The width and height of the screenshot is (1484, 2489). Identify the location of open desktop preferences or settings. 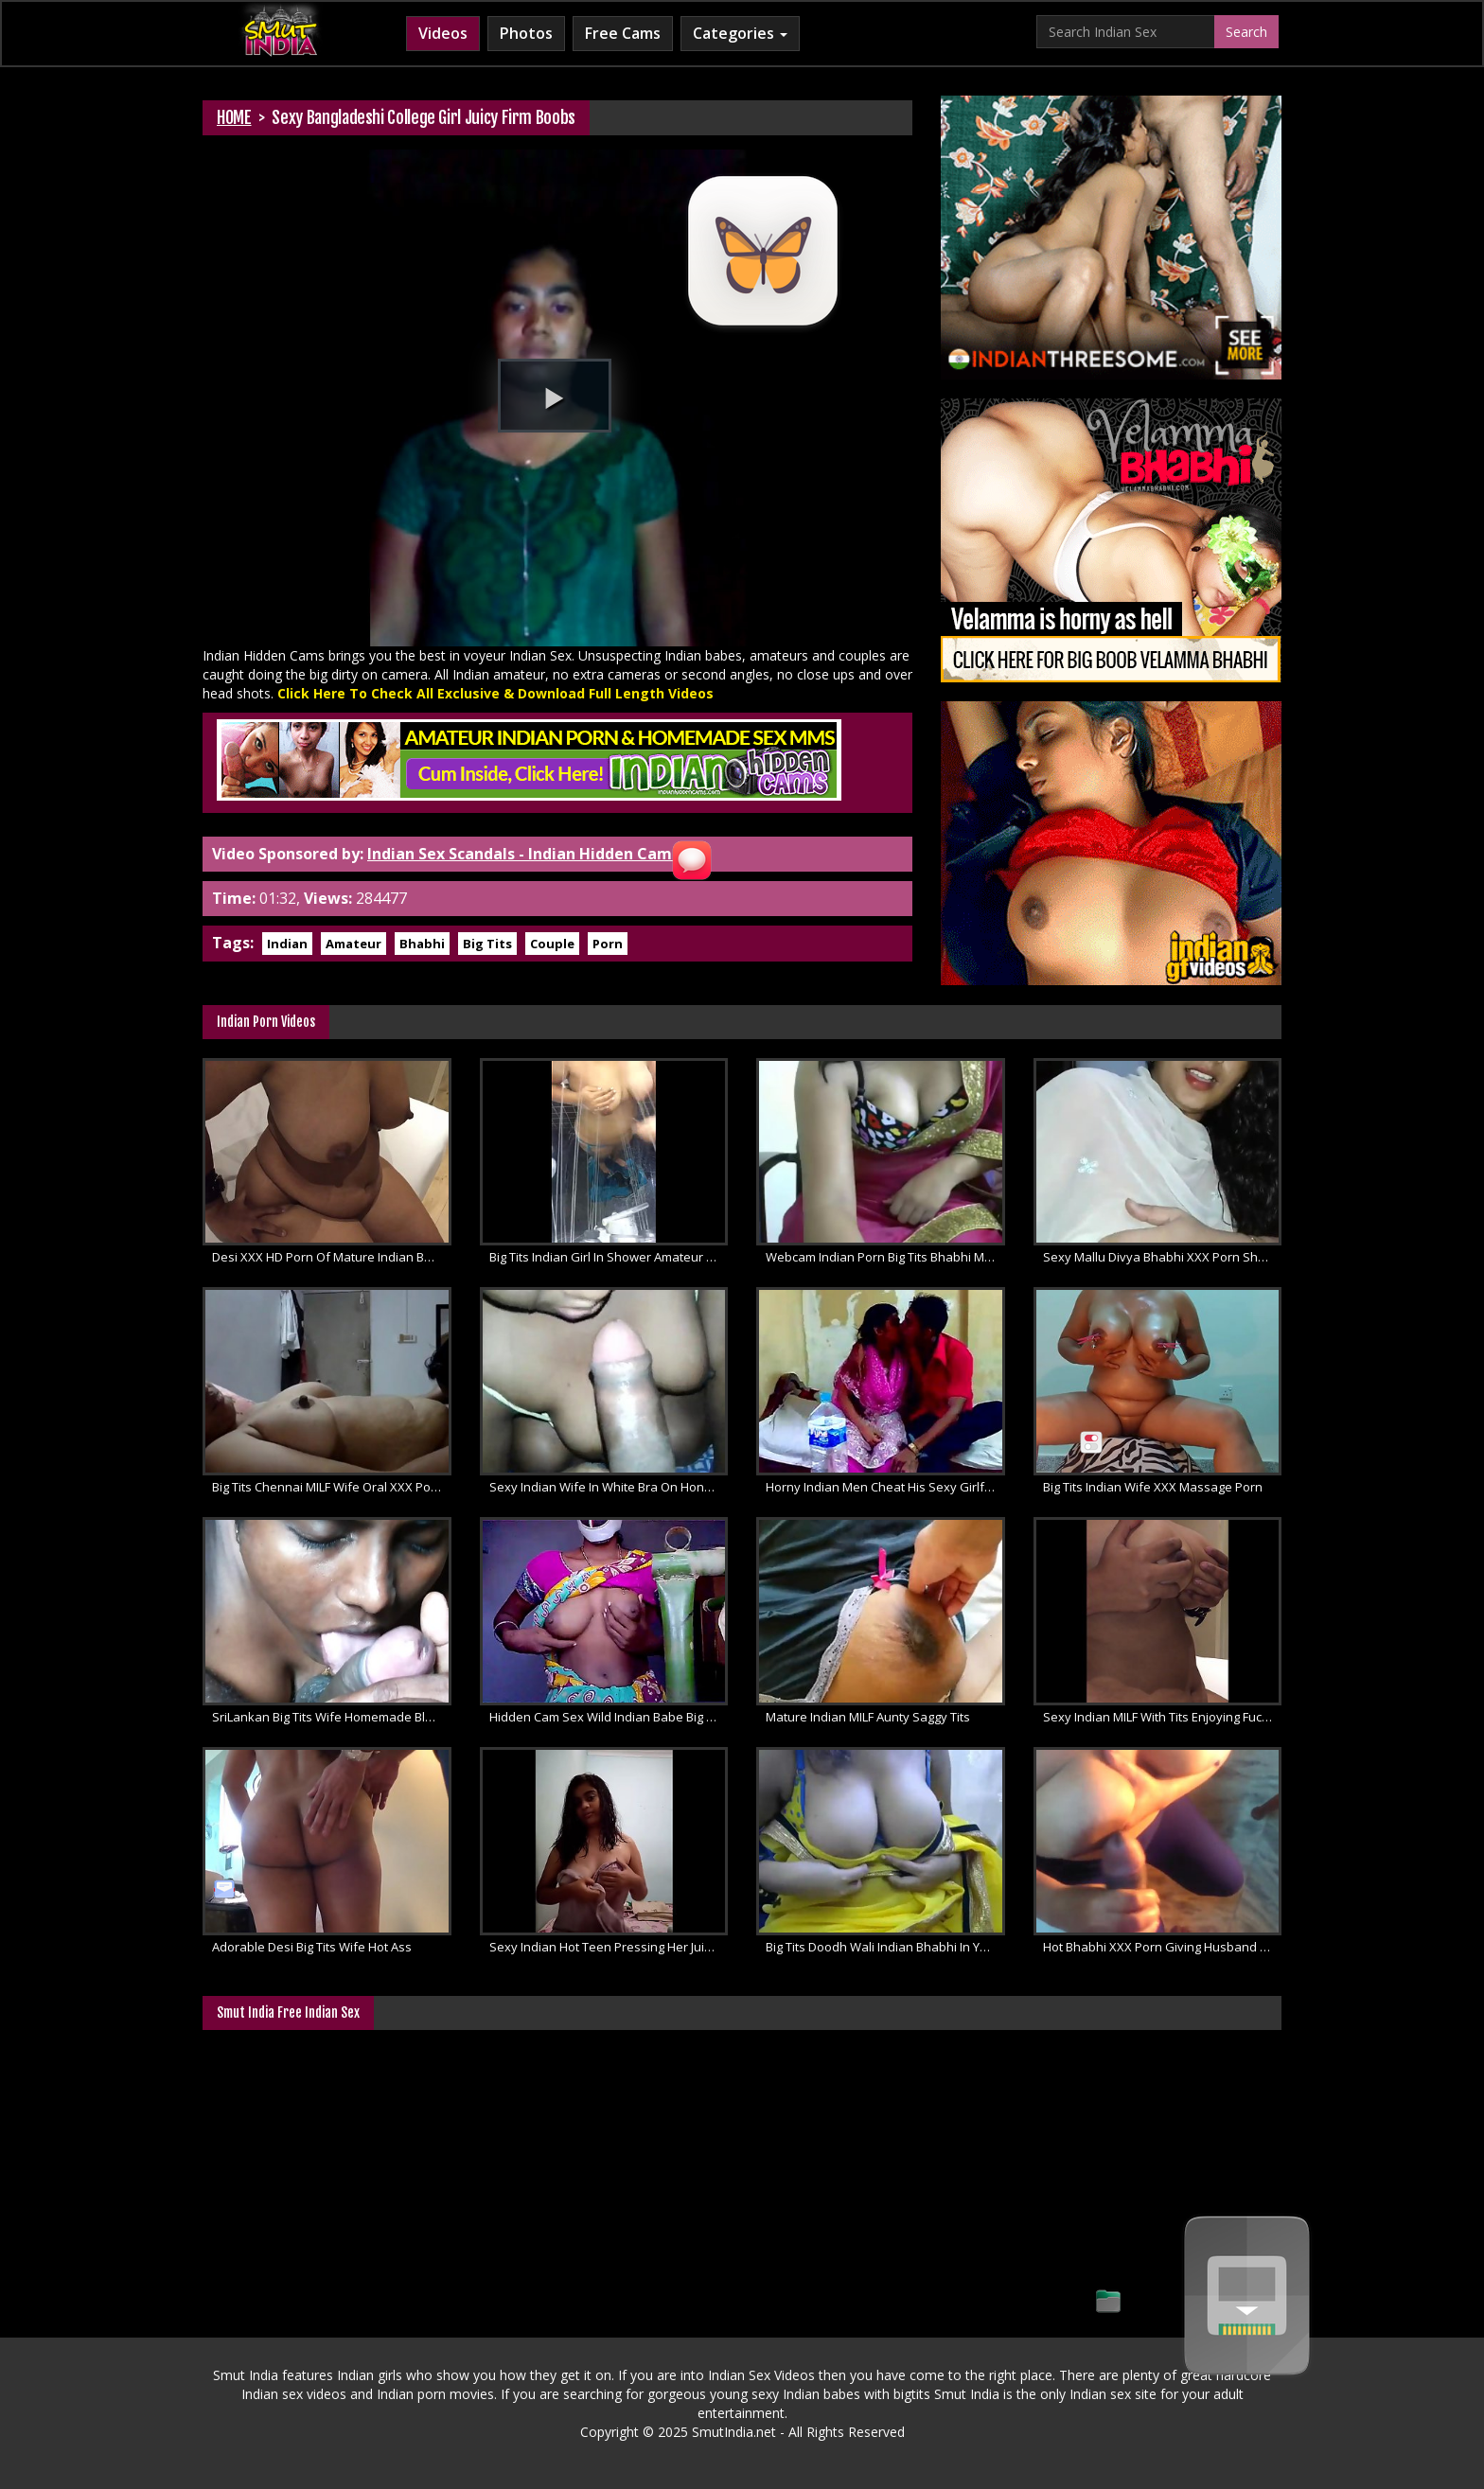
(1091, 1442).